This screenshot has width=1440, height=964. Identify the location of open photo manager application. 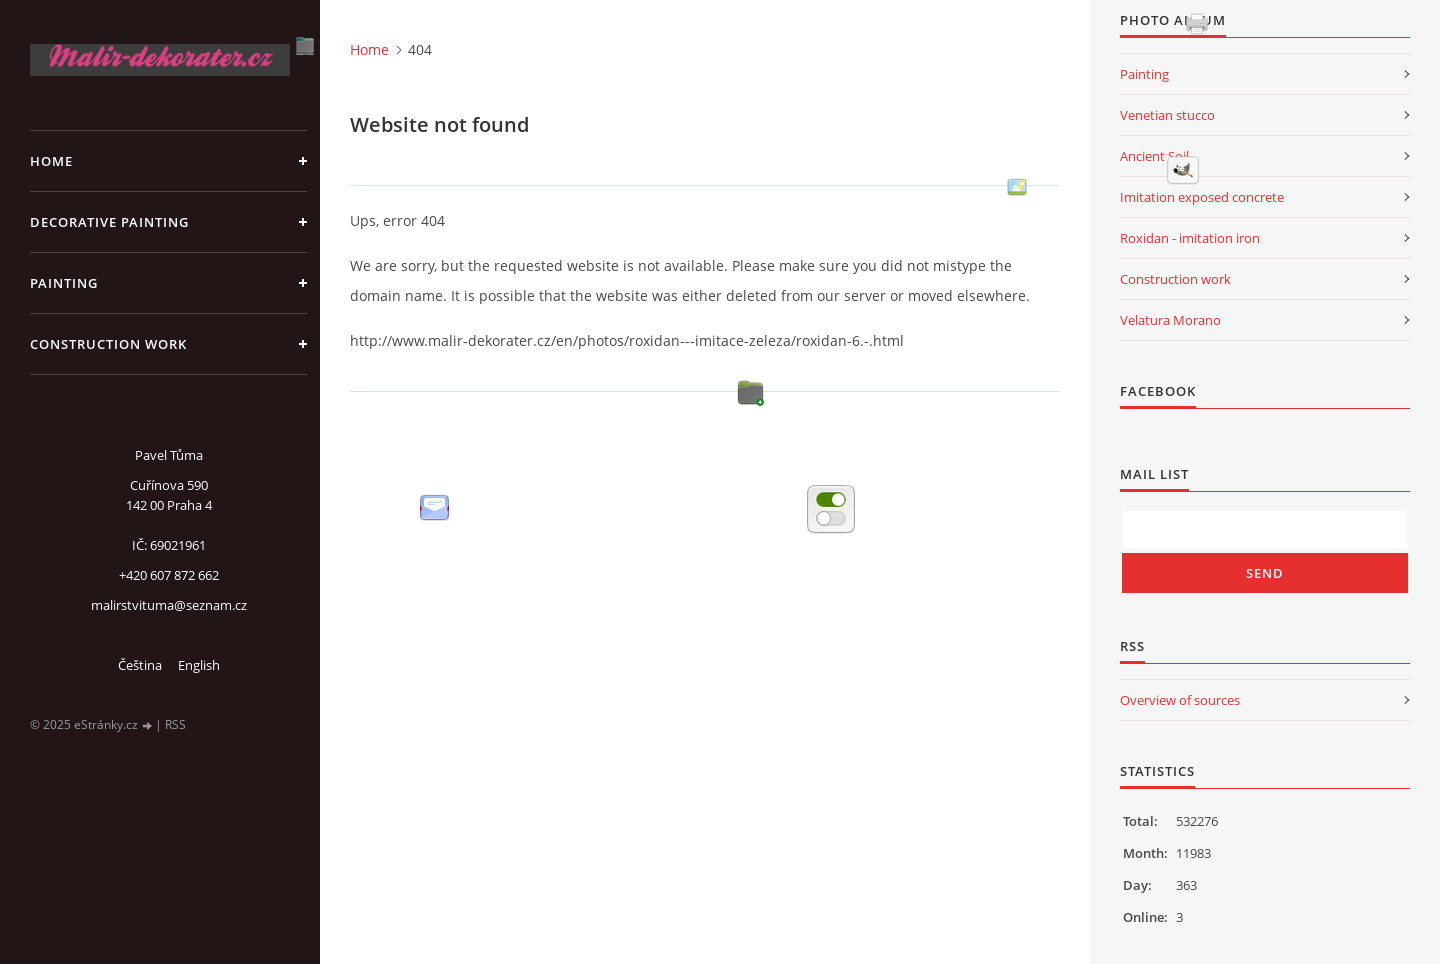
(1017, 187).